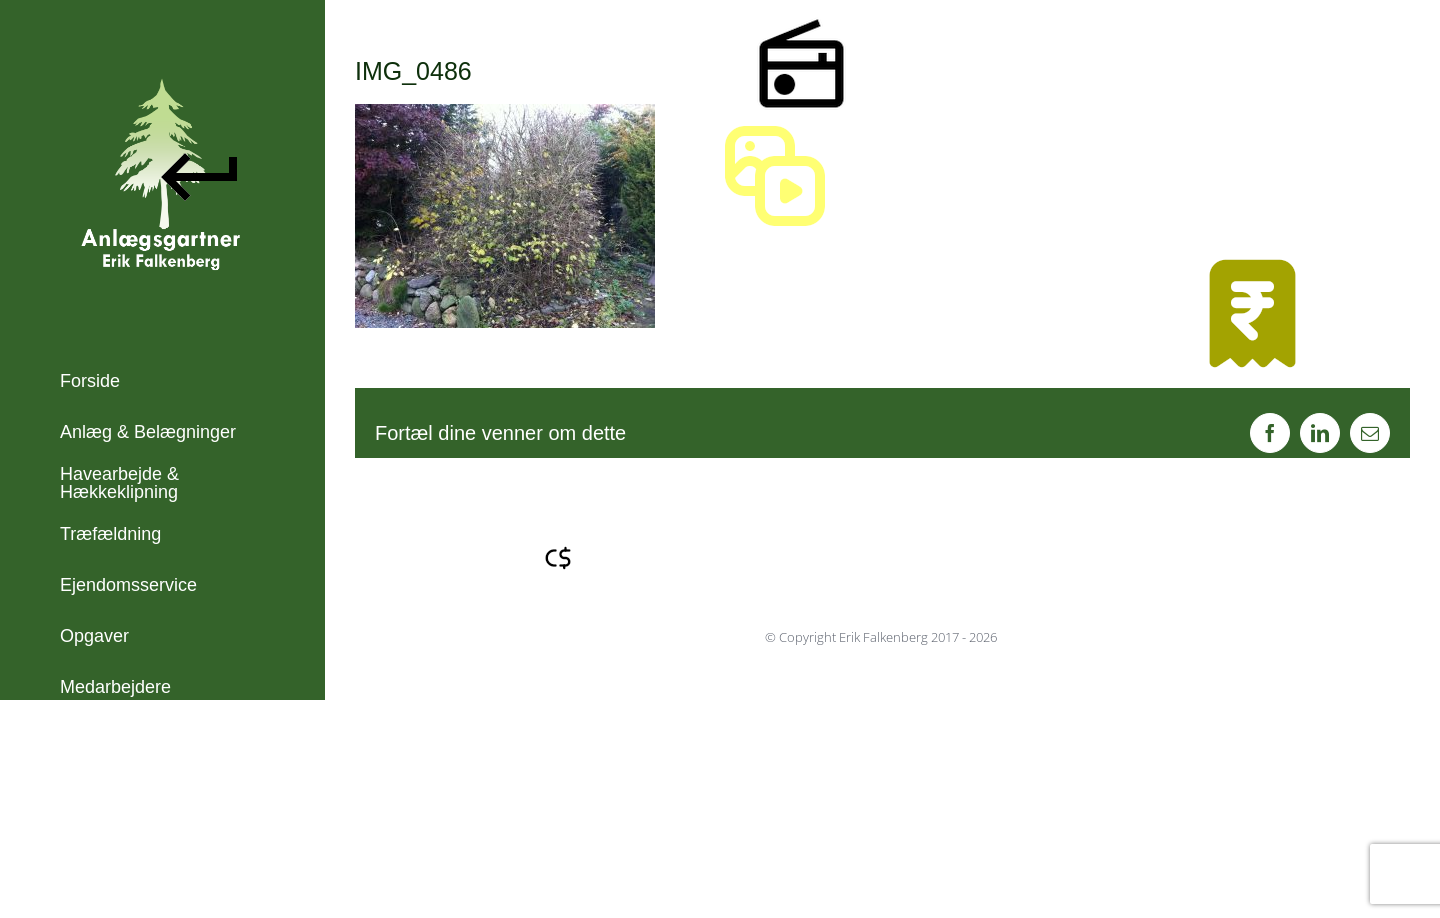 This screenshot has height=918, width=1440. I want to click on toggle between photo and video mode, so click(775, 176).